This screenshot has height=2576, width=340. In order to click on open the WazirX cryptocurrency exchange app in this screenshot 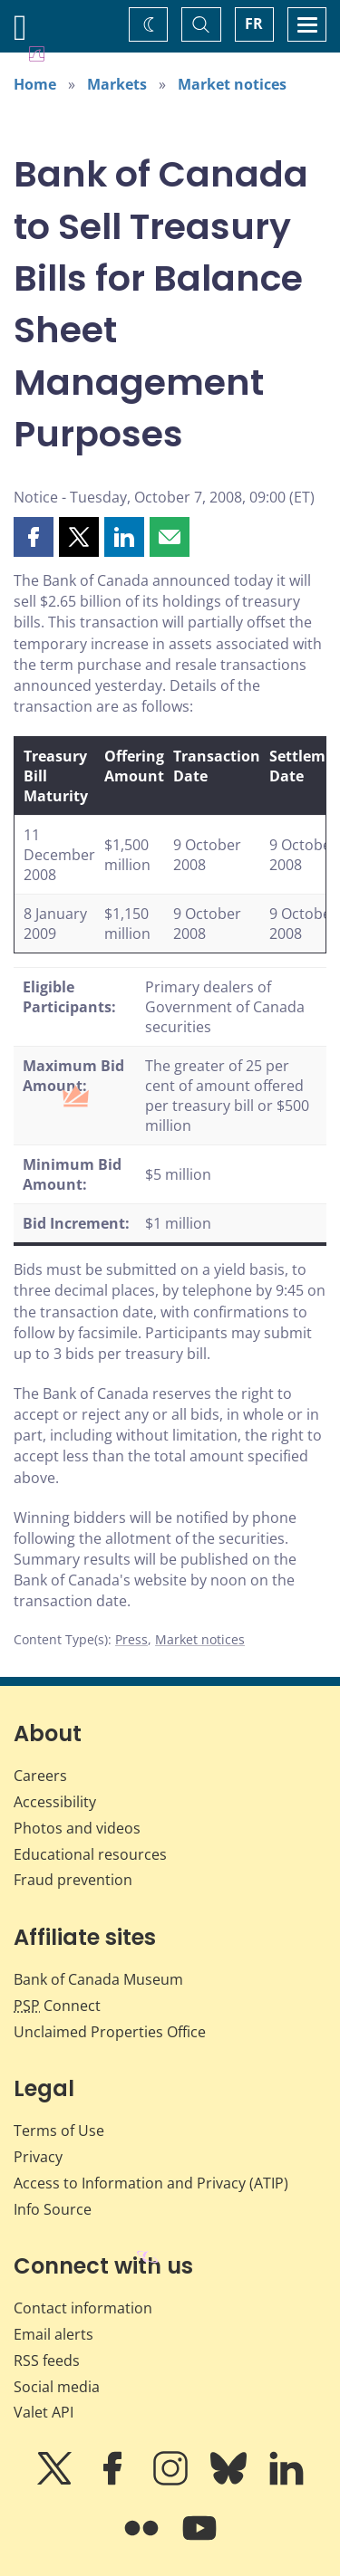, I will do `click(75, 1096)`.